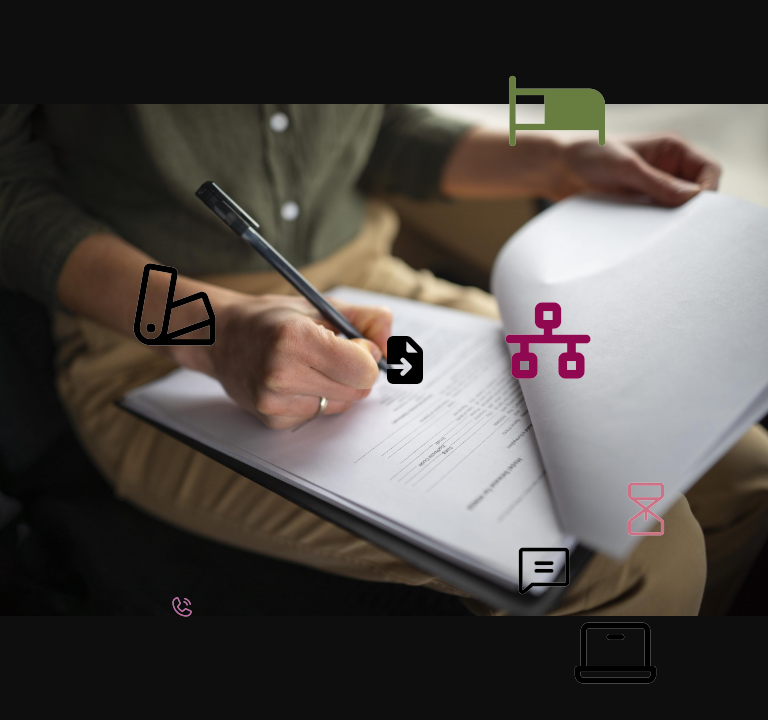 Image resolution: width=768 pixels, height=720 pixels. What do you see at coordinates (182, 606) in the screenshot?
I see `make a phone call` at bounding box center [182, 606].